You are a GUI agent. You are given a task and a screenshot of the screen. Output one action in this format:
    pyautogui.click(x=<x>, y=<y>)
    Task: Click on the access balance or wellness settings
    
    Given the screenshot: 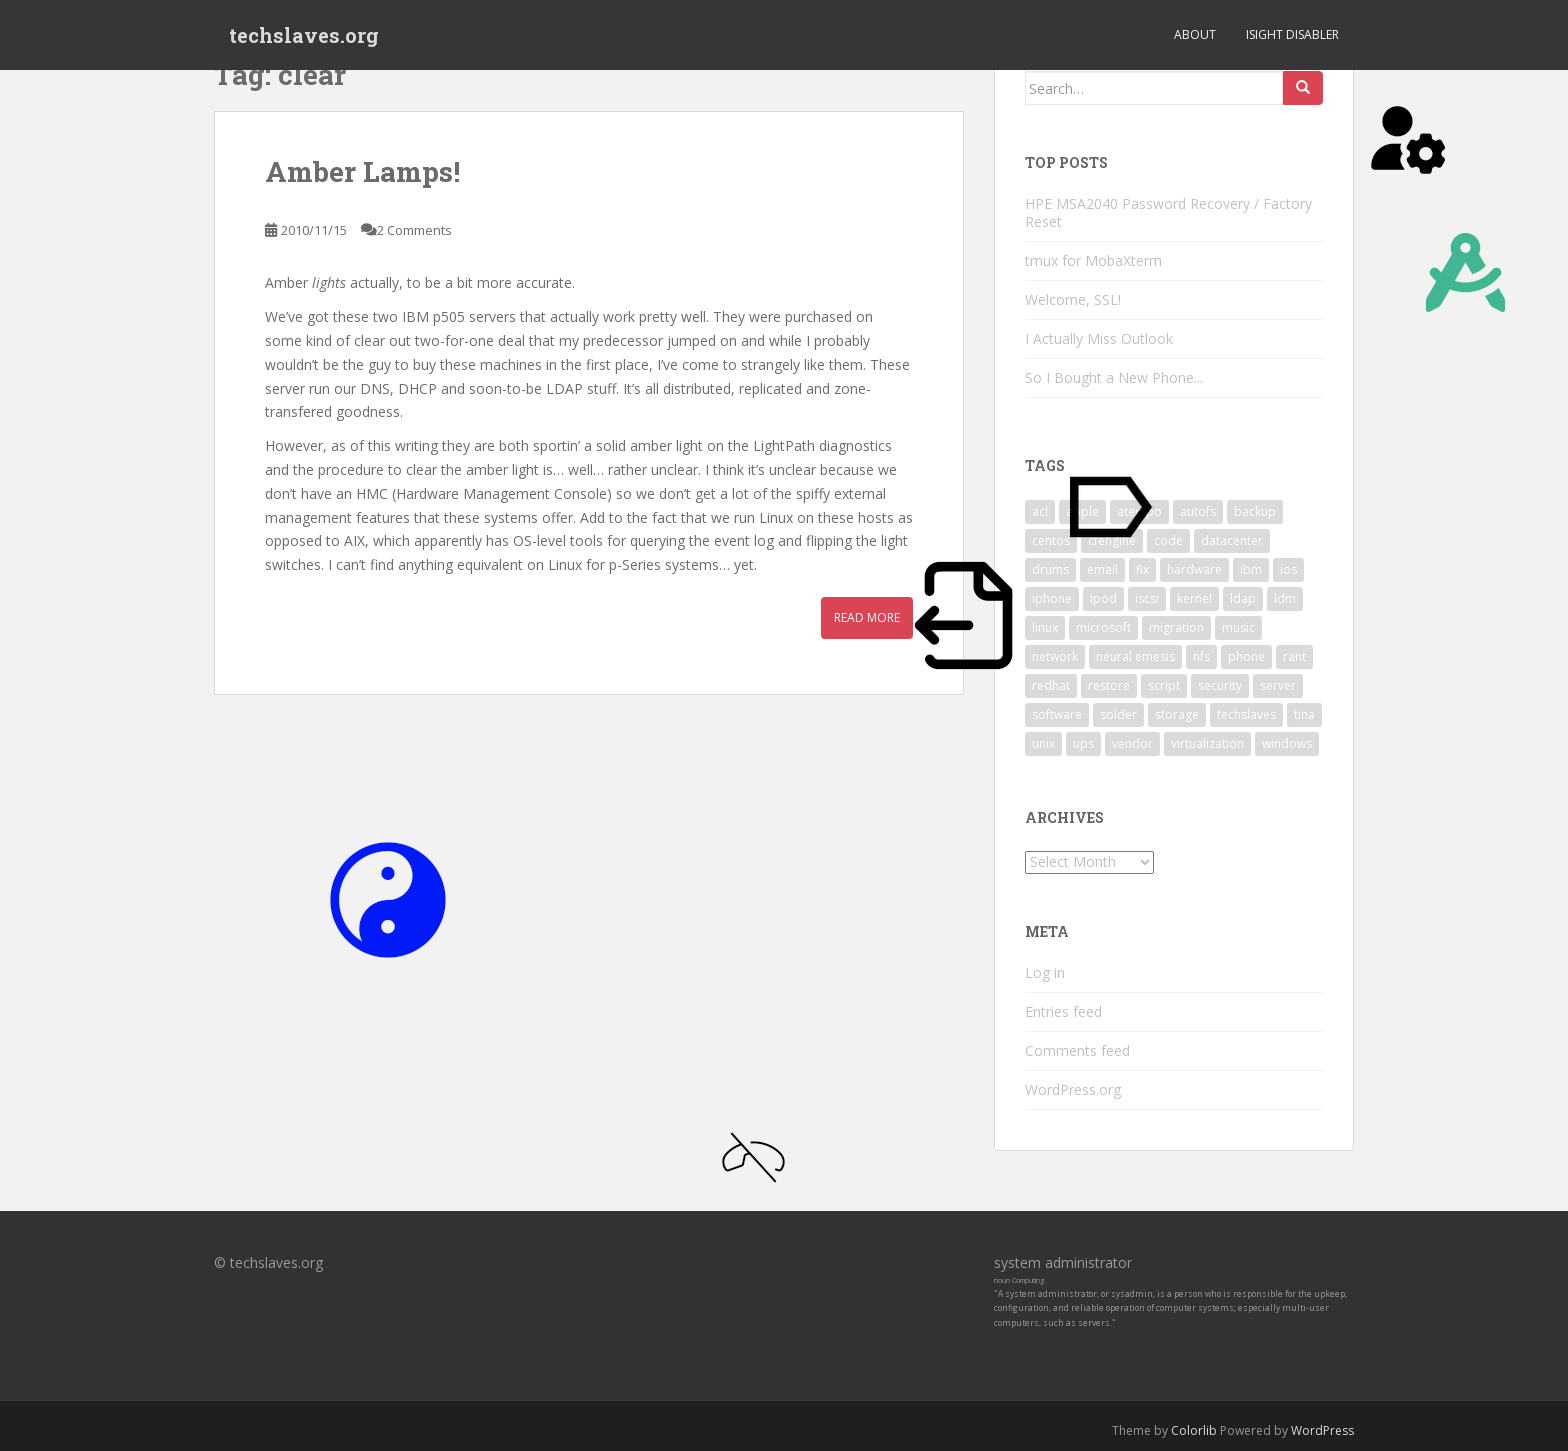 What is the action you would take?
    pyautogui.click(x=388, y=900)
    